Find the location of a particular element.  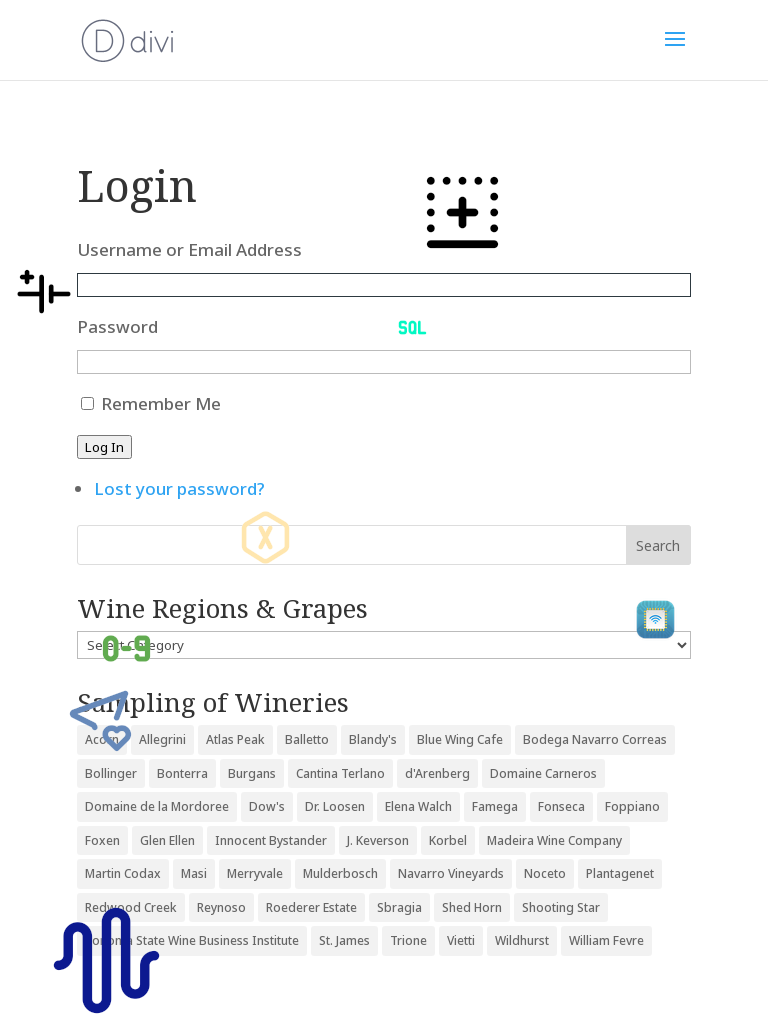

access SQL database or query tools is located at coordinates (412, 327).